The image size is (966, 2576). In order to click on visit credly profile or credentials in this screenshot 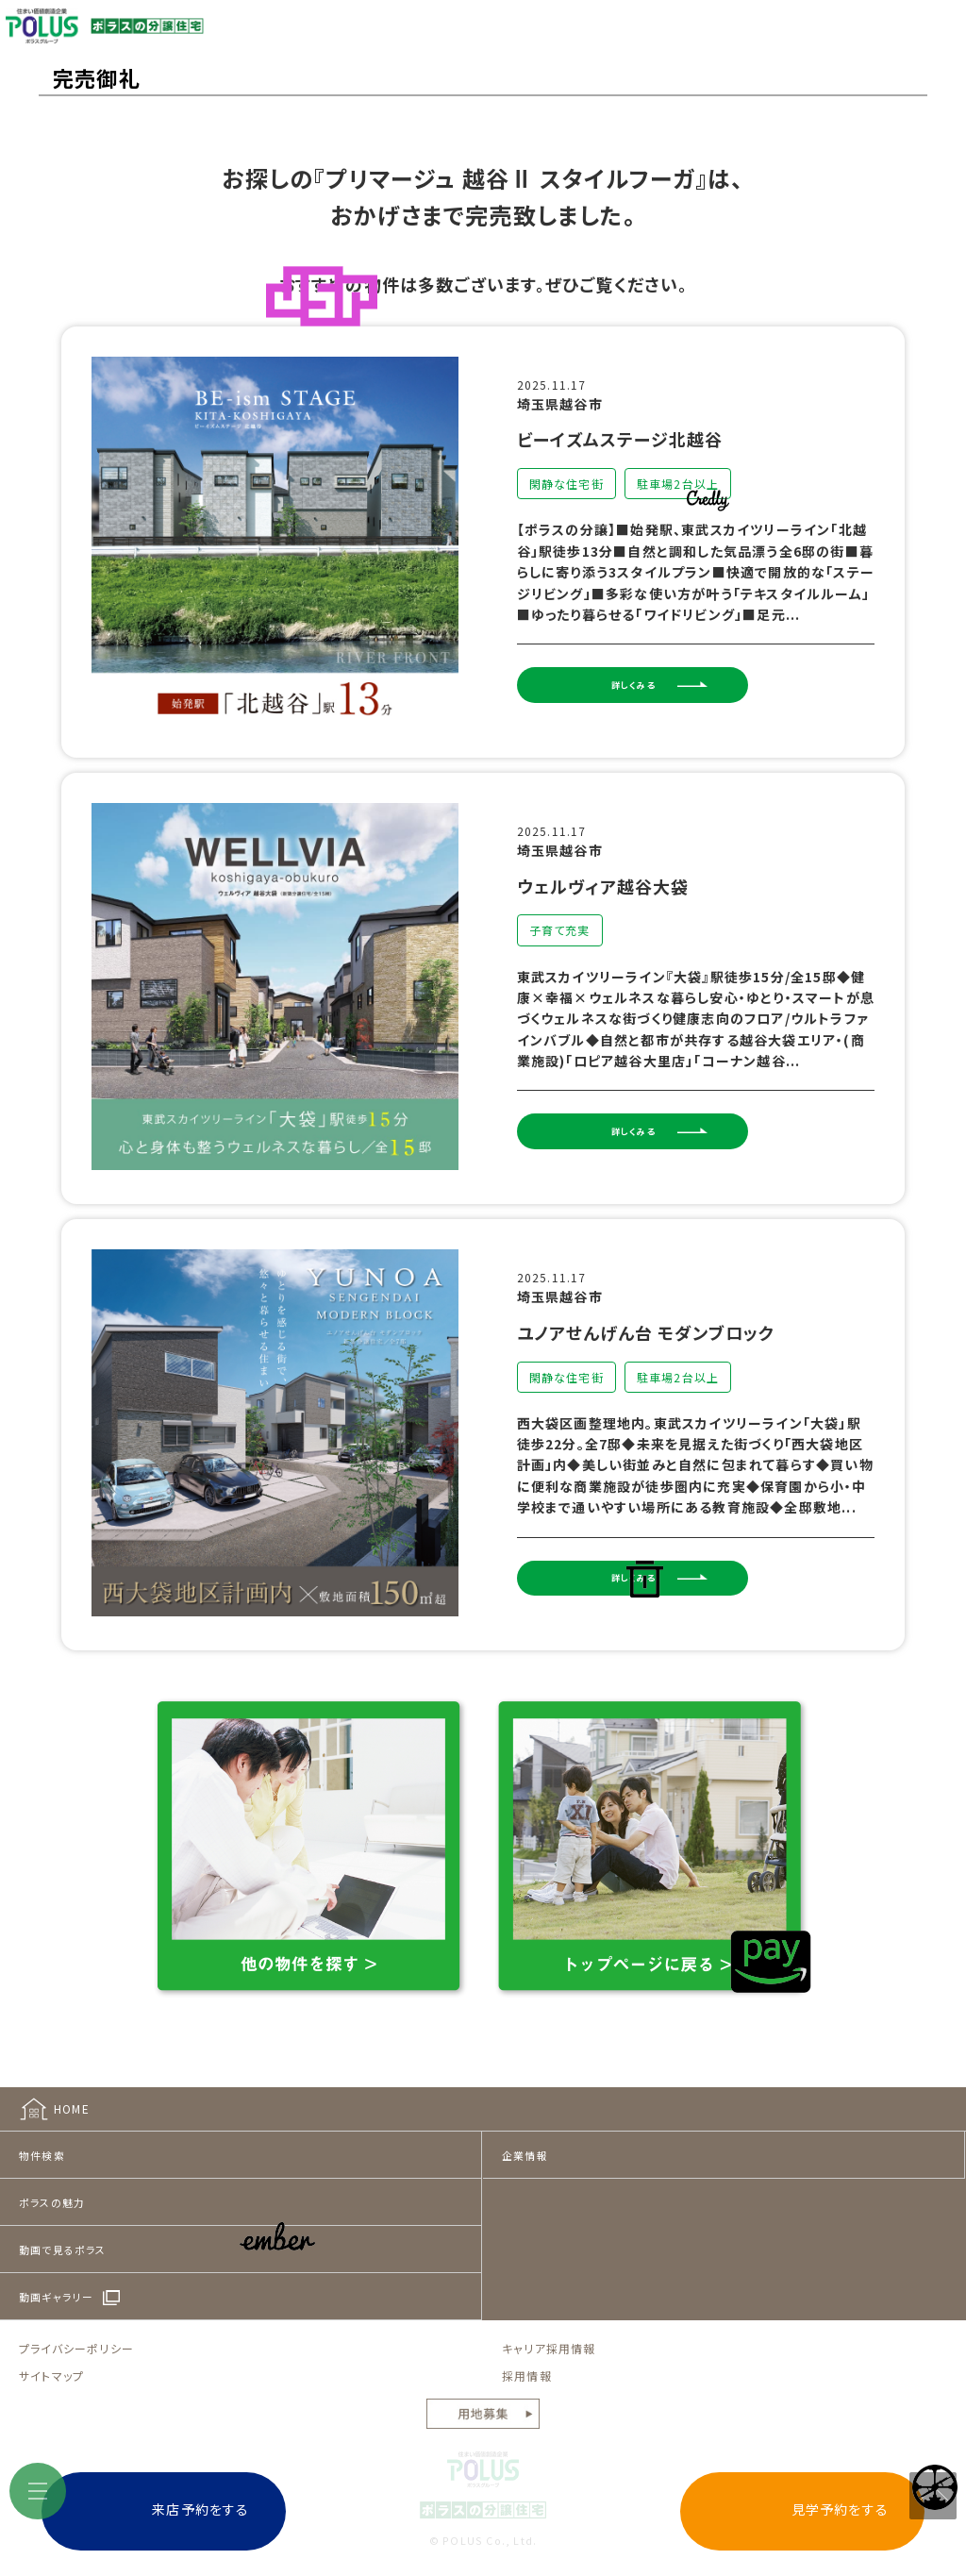, I will do `click(708, 500)`.